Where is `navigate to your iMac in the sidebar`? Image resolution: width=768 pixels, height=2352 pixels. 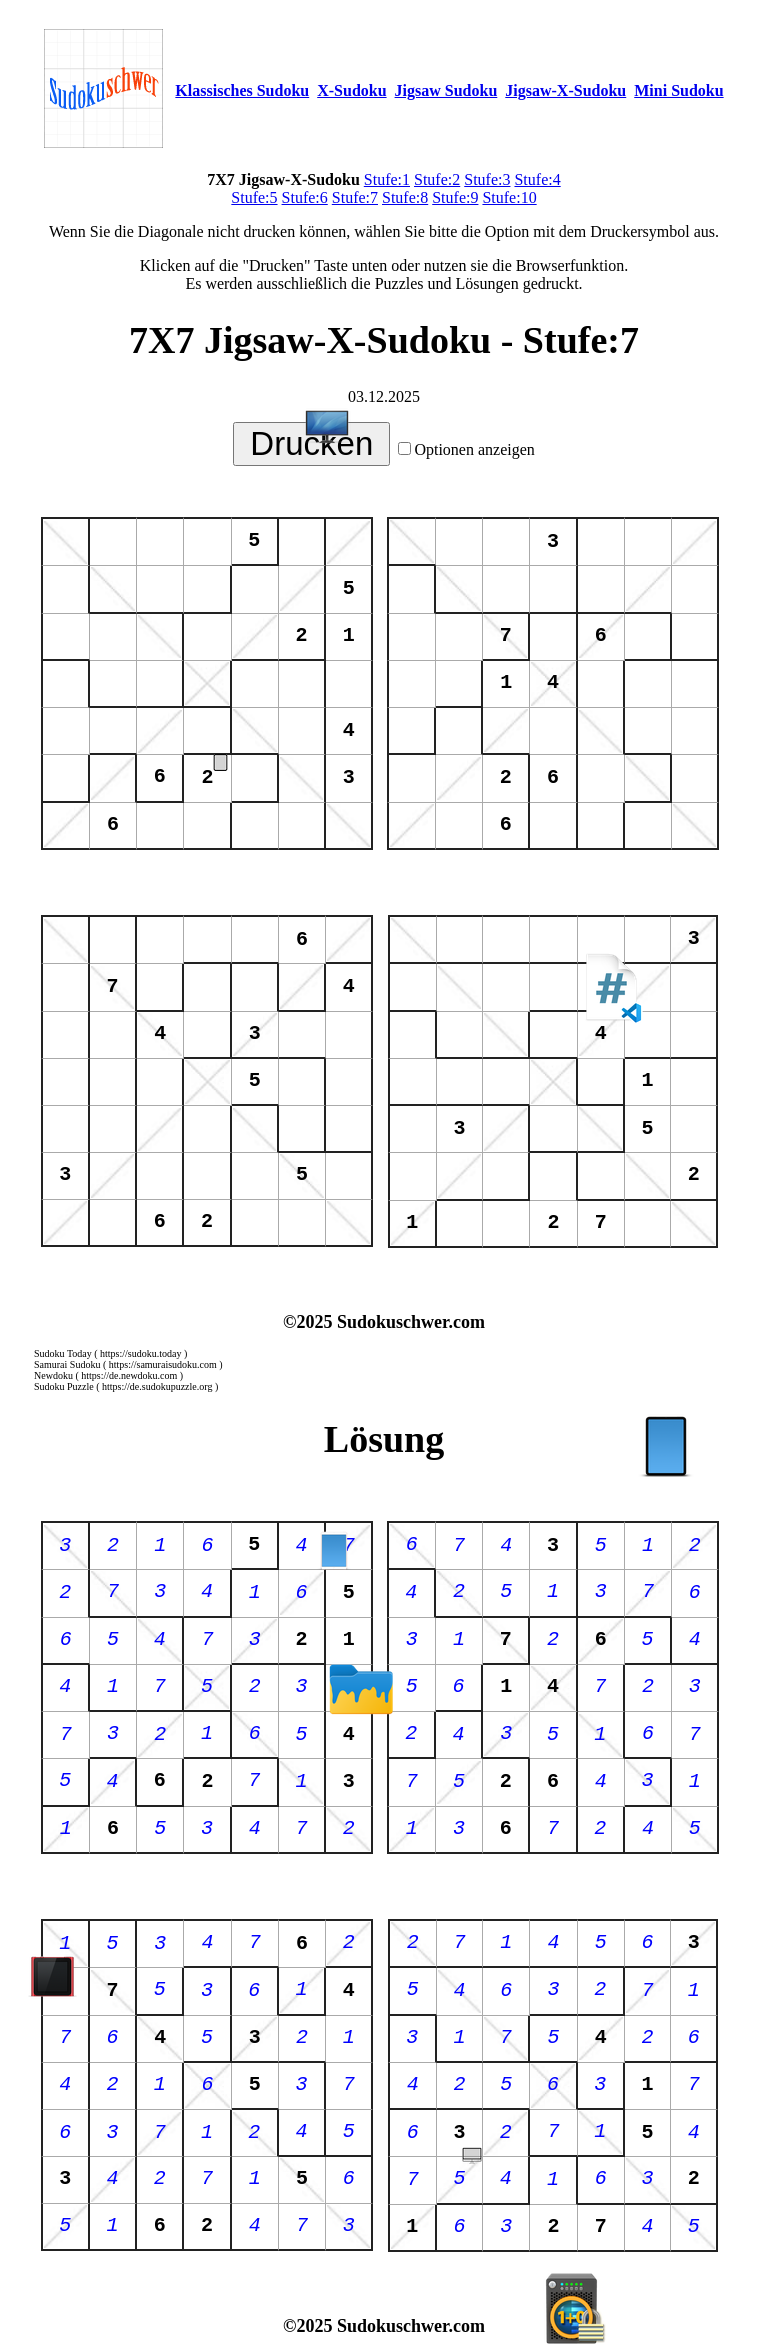 navigate to your iMac in the sidebar is located at coordinates (472, 2156).